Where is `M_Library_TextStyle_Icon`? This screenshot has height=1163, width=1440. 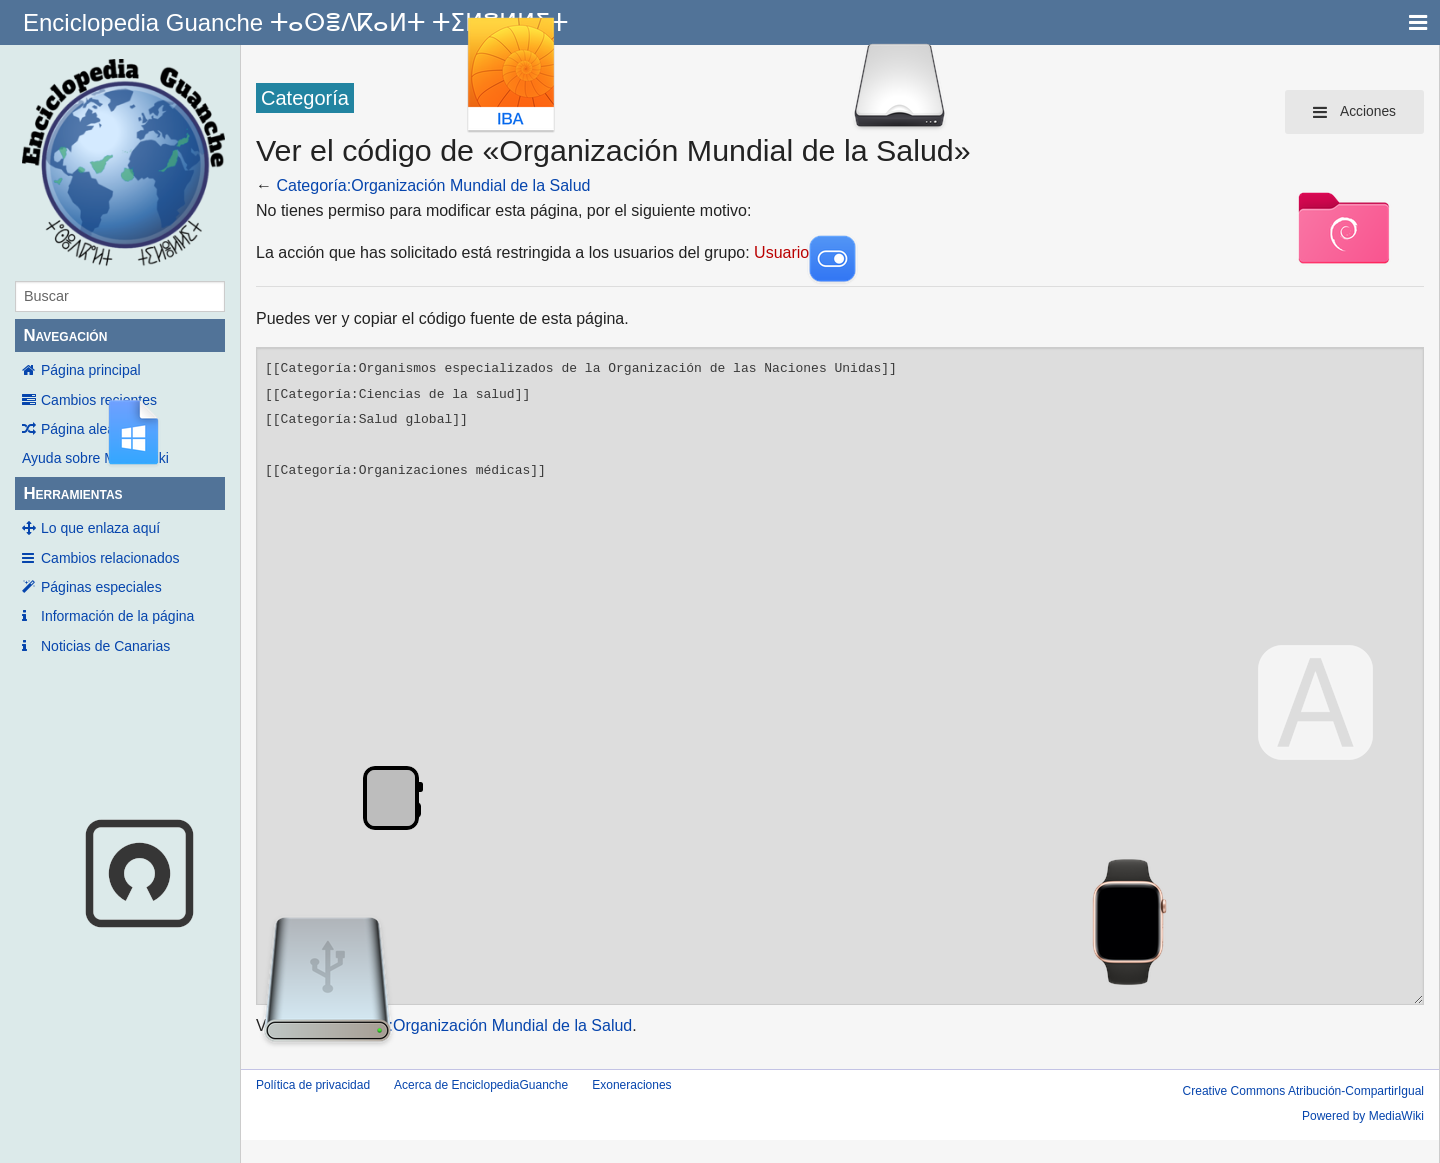 M_Library_TextStyle_Icon is located at coordinates (1315, 702).